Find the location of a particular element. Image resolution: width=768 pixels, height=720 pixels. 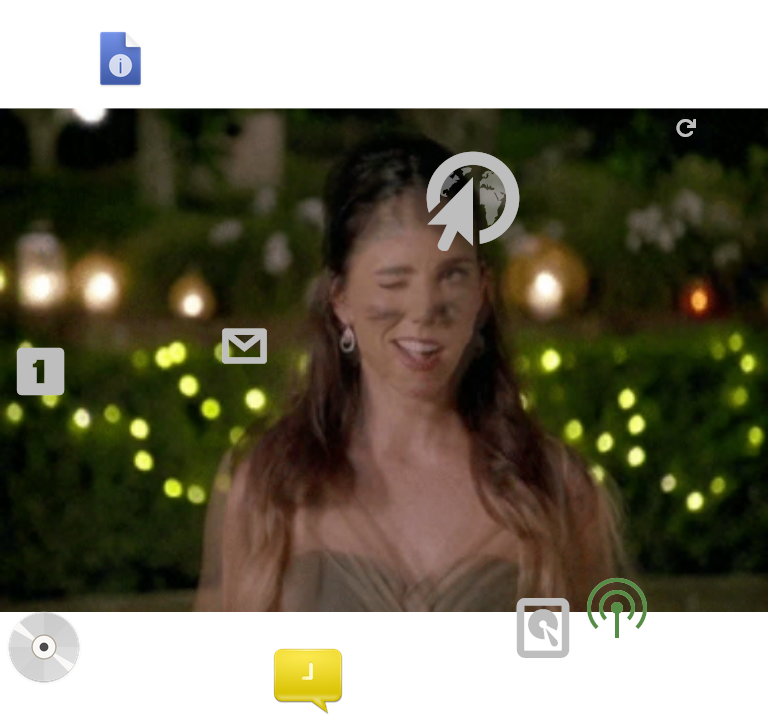

refresh the current view is located at coordinates (687, 128).